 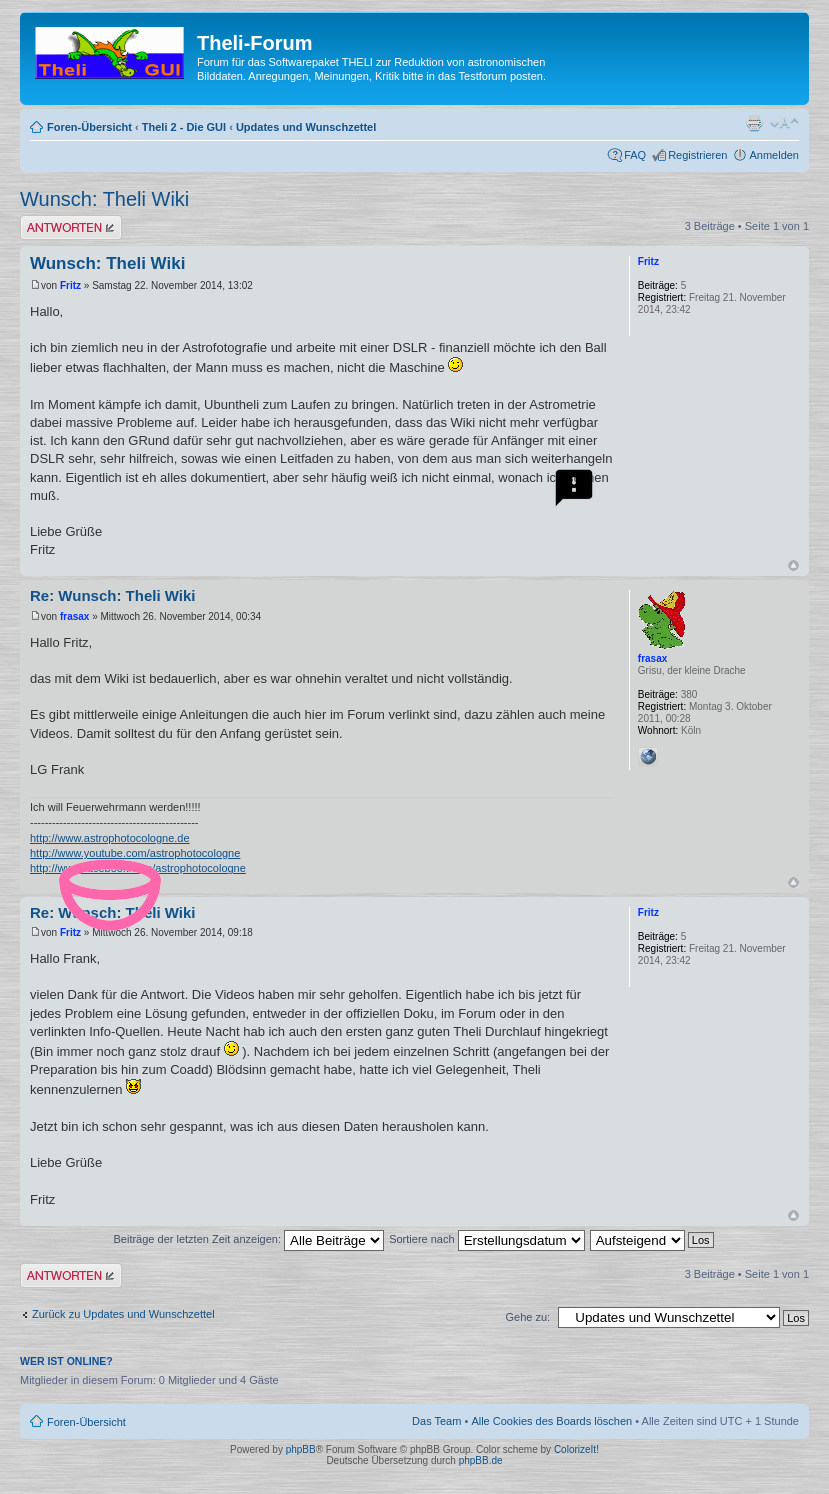 What do you see at coordinates (574, 488) in the screenshot?
I see `submit feedback or comments` at bounding box center [574, 488].